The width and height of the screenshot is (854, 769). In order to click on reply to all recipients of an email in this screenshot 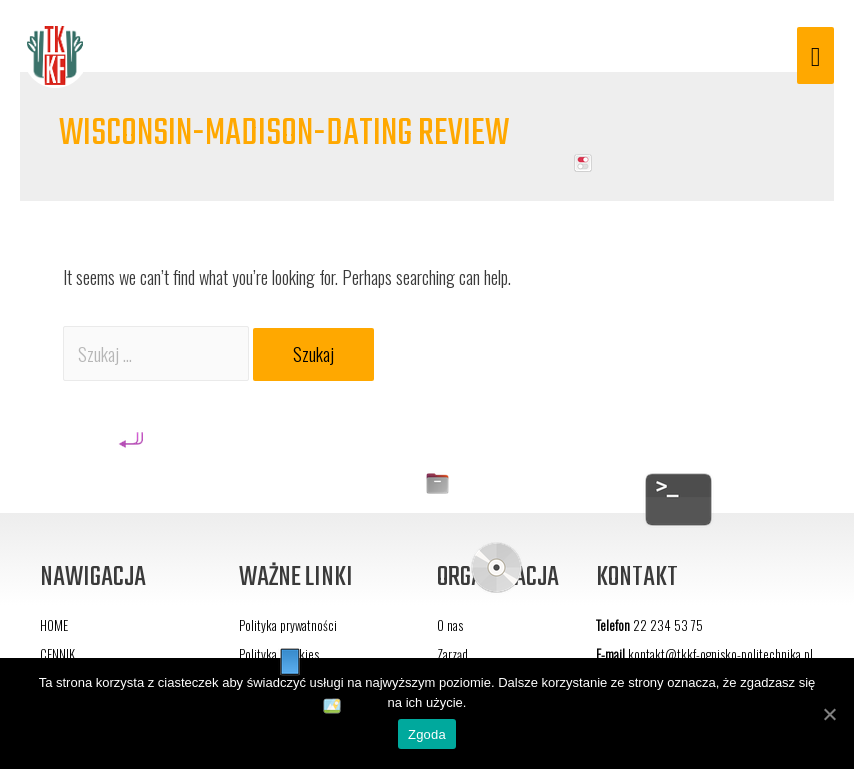, I will do `click(130, 438)`.